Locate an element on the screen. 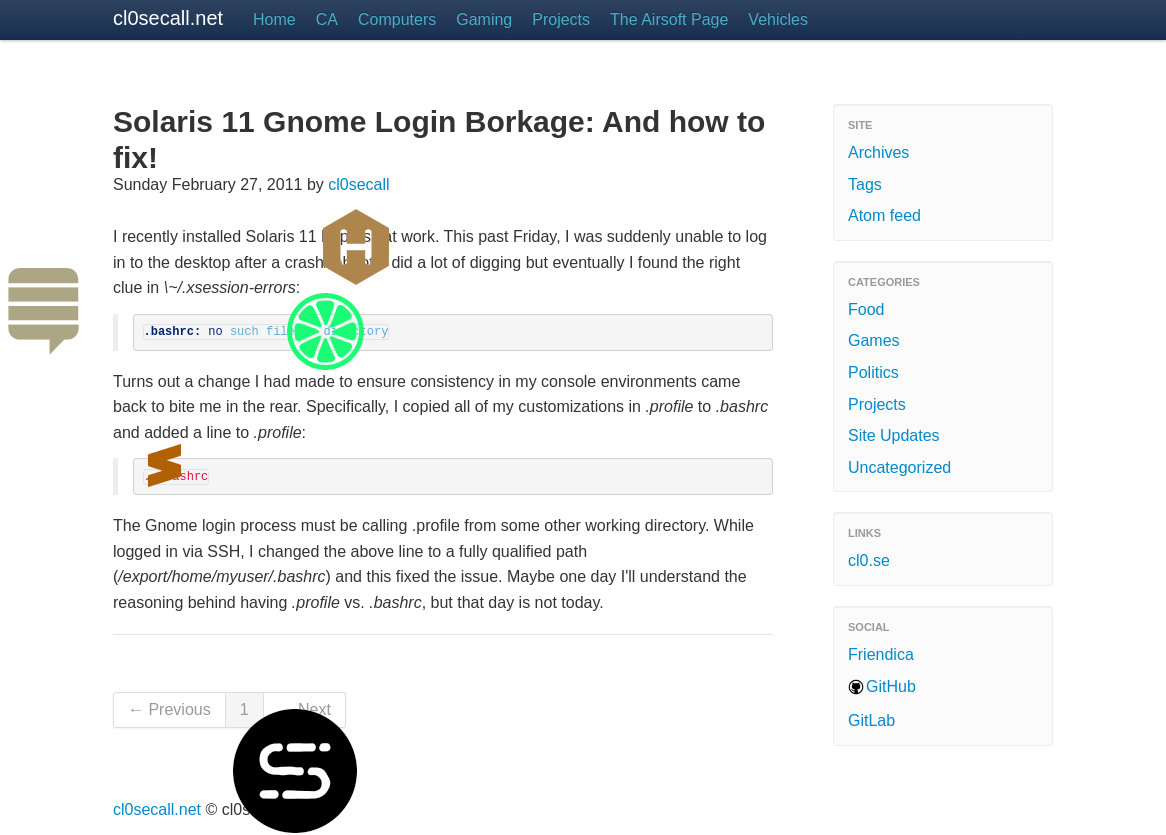 The image size is (1166, 835). visit stack exchange community is located at coordinates (43, 311).